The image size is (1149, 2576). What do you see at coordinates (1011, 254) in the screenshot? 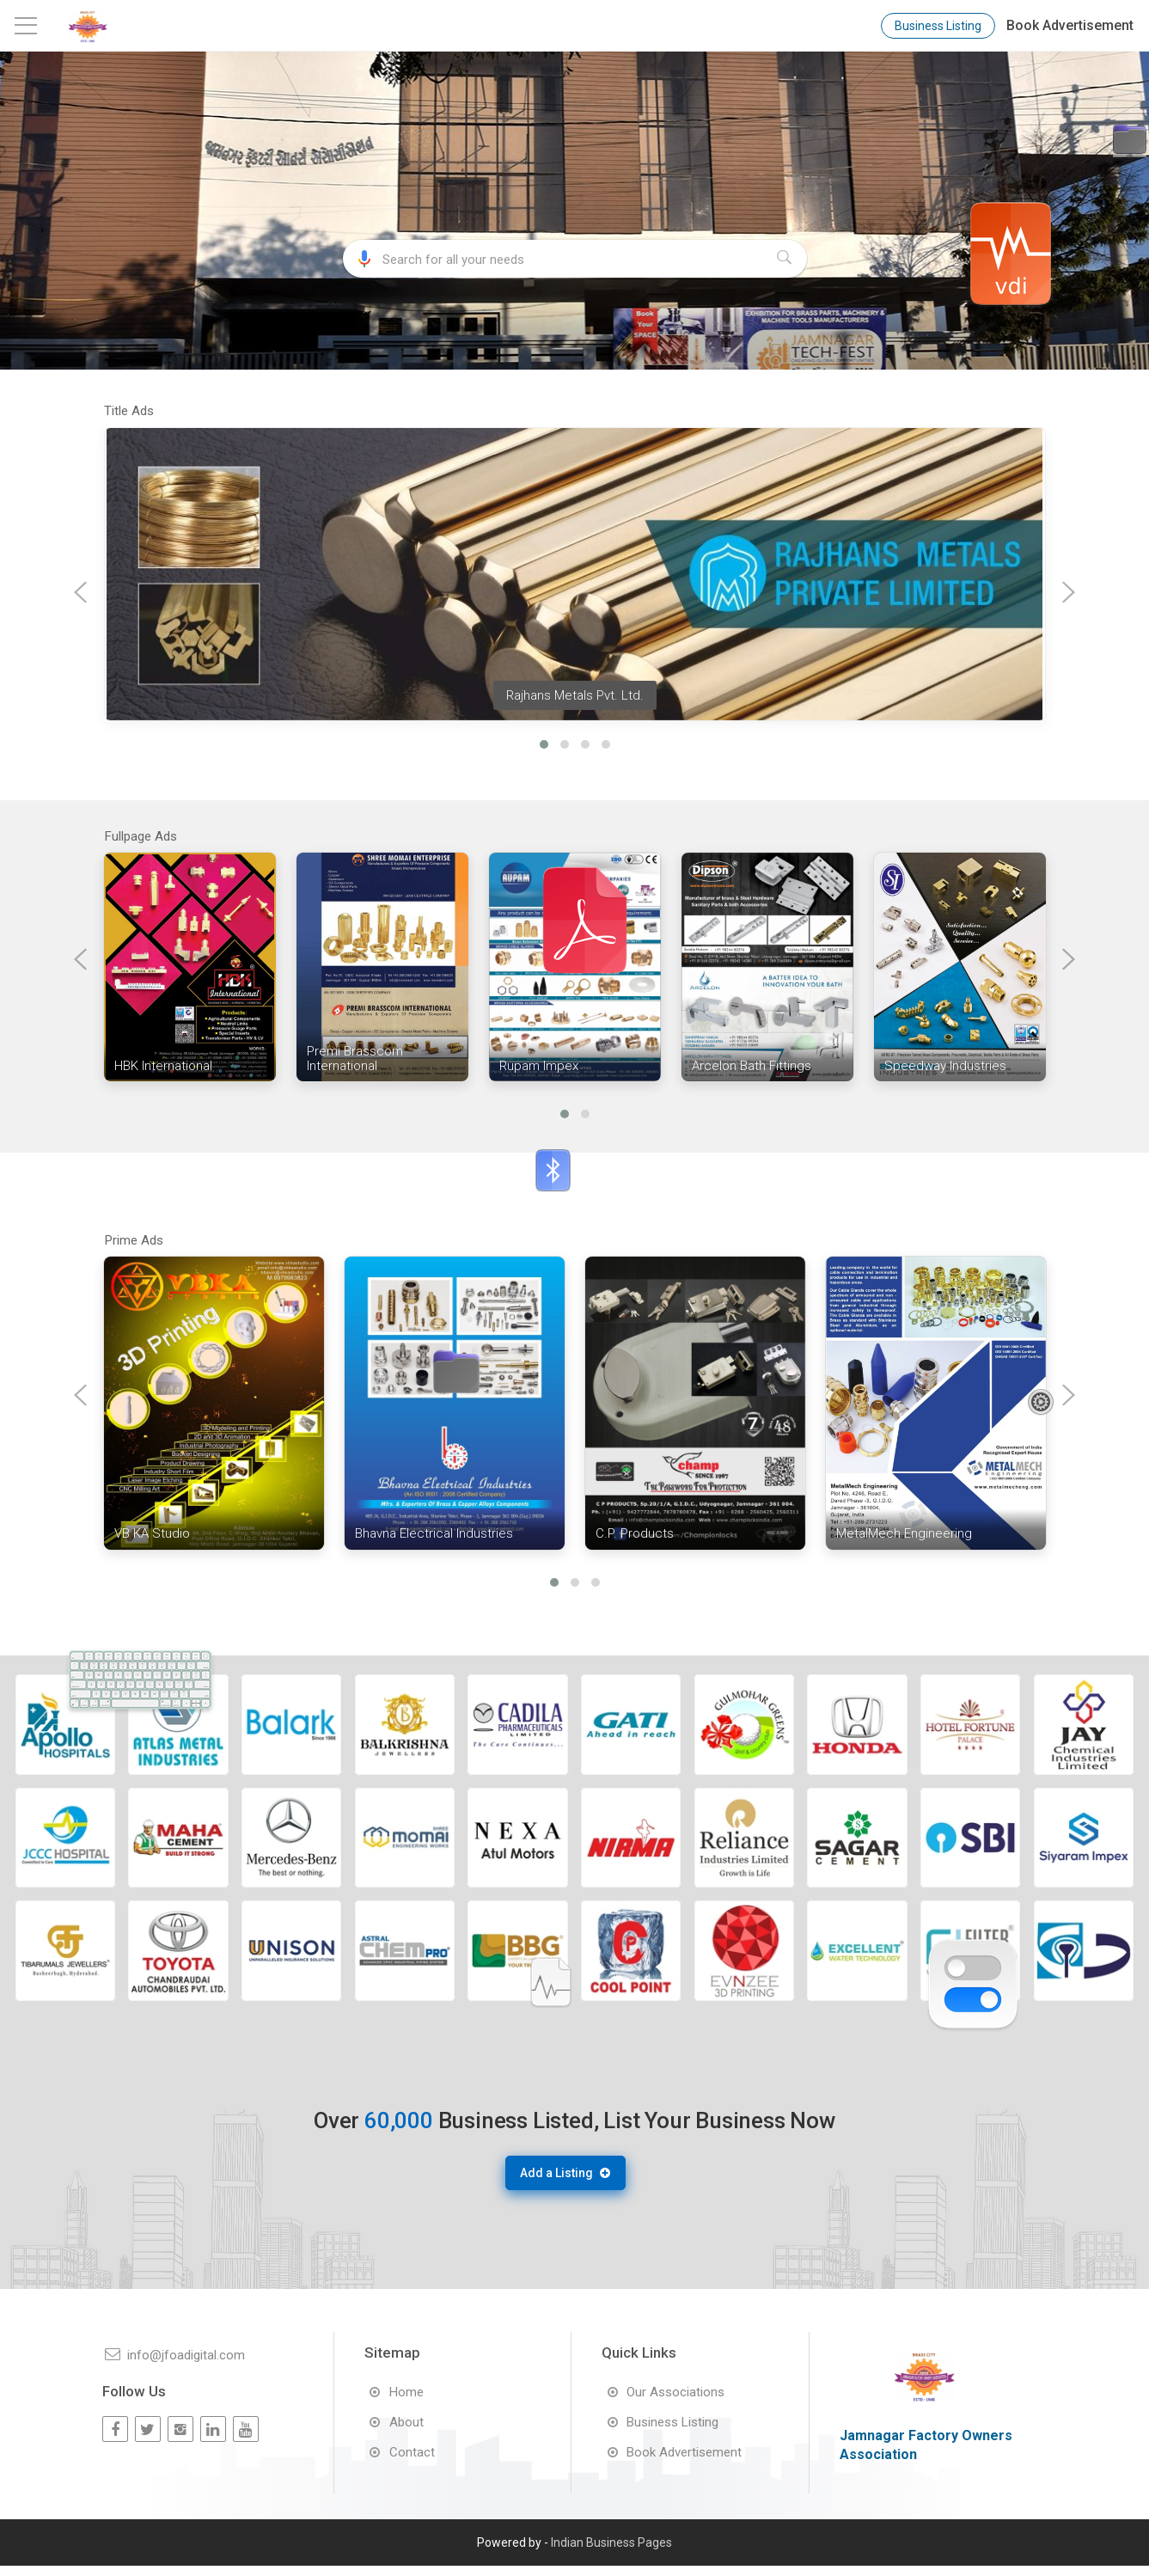
I see `virtualbox virtual disk image file` at bounding box center [1011, 254].